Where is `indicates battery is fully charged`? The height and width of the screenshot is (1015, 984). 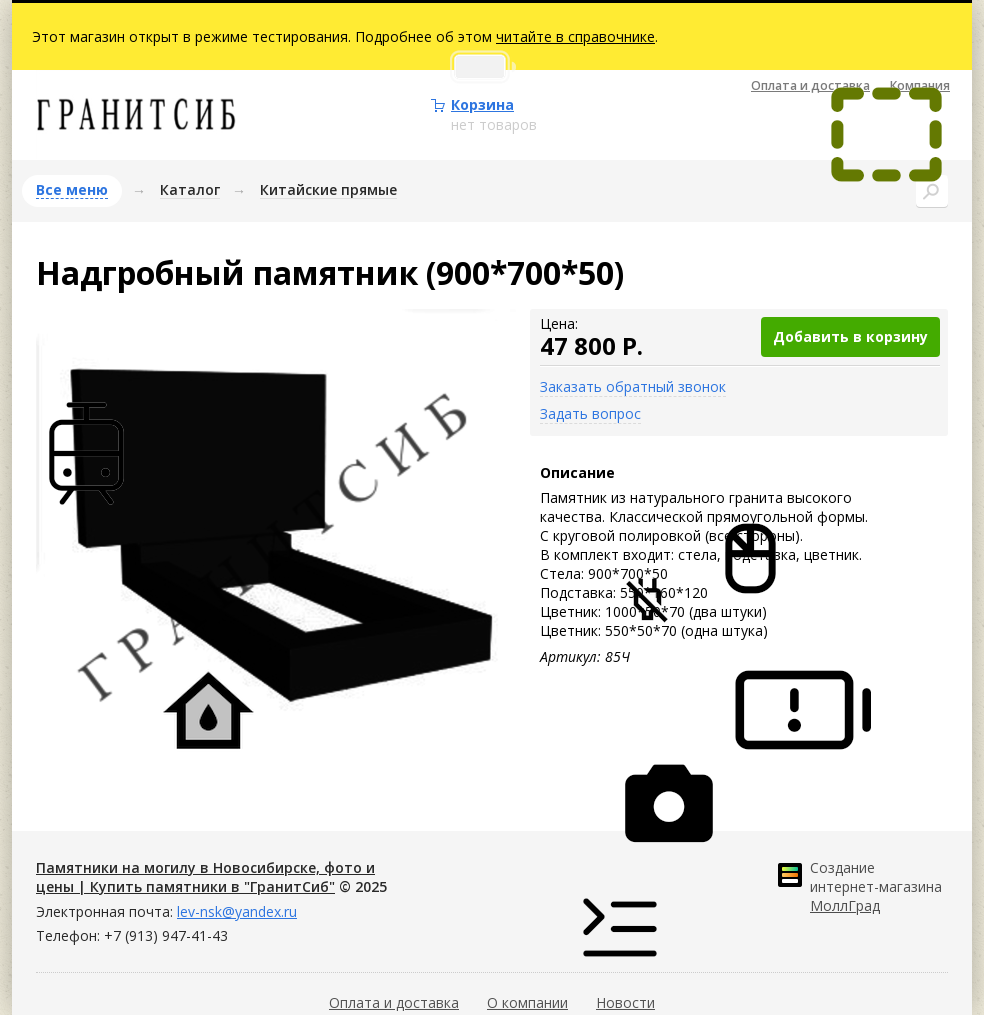
indicates battery is fully charged is located at coordinates (483, 67).